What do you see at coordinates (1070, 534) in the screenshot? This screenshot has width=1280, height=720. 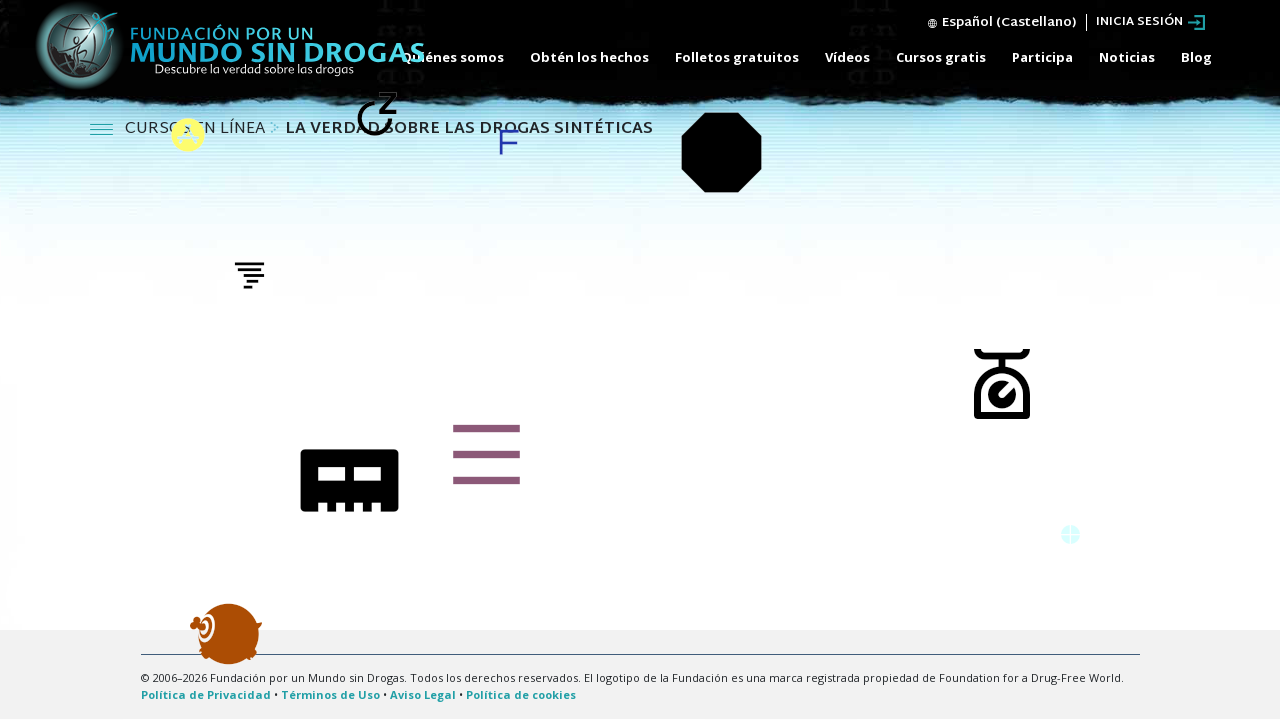 I see `quarto publishing system logo` at bounding box center [1070, 534].